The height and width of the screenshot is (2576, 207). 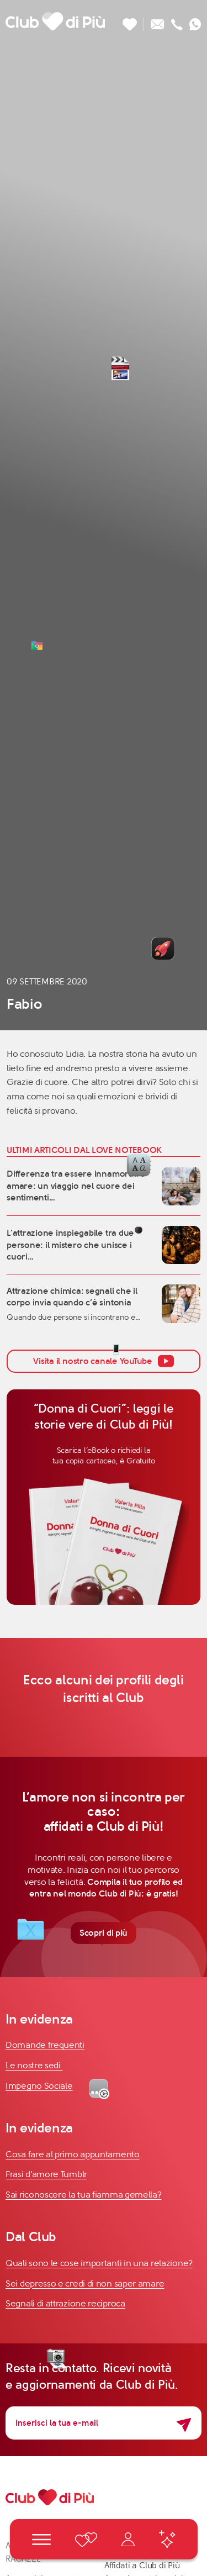 What do you see at coordinates (163, 949) in the screenshot?
I see `open the games app or library` at bounding box center [163, 949].